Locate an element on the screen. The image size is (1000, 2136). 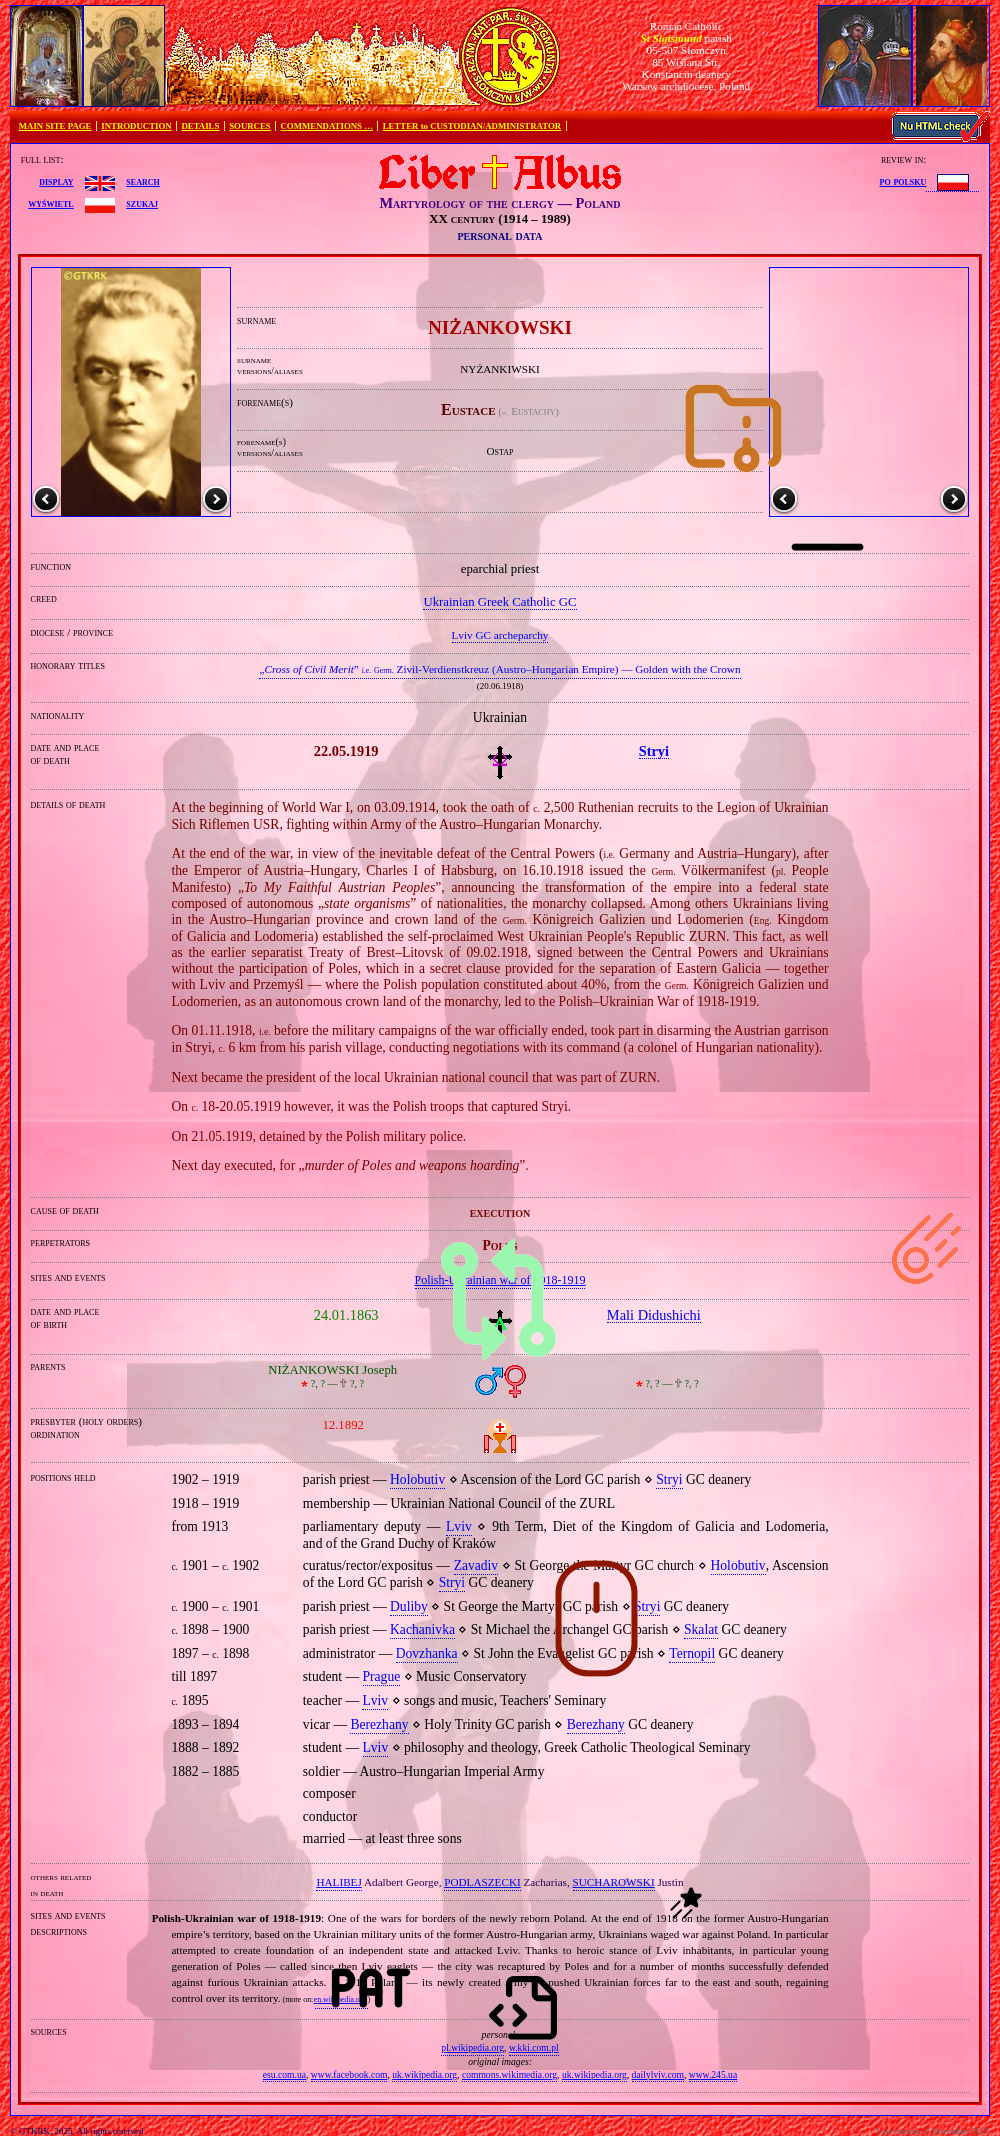
access archived files or folders is located at coordinates (733, 428).